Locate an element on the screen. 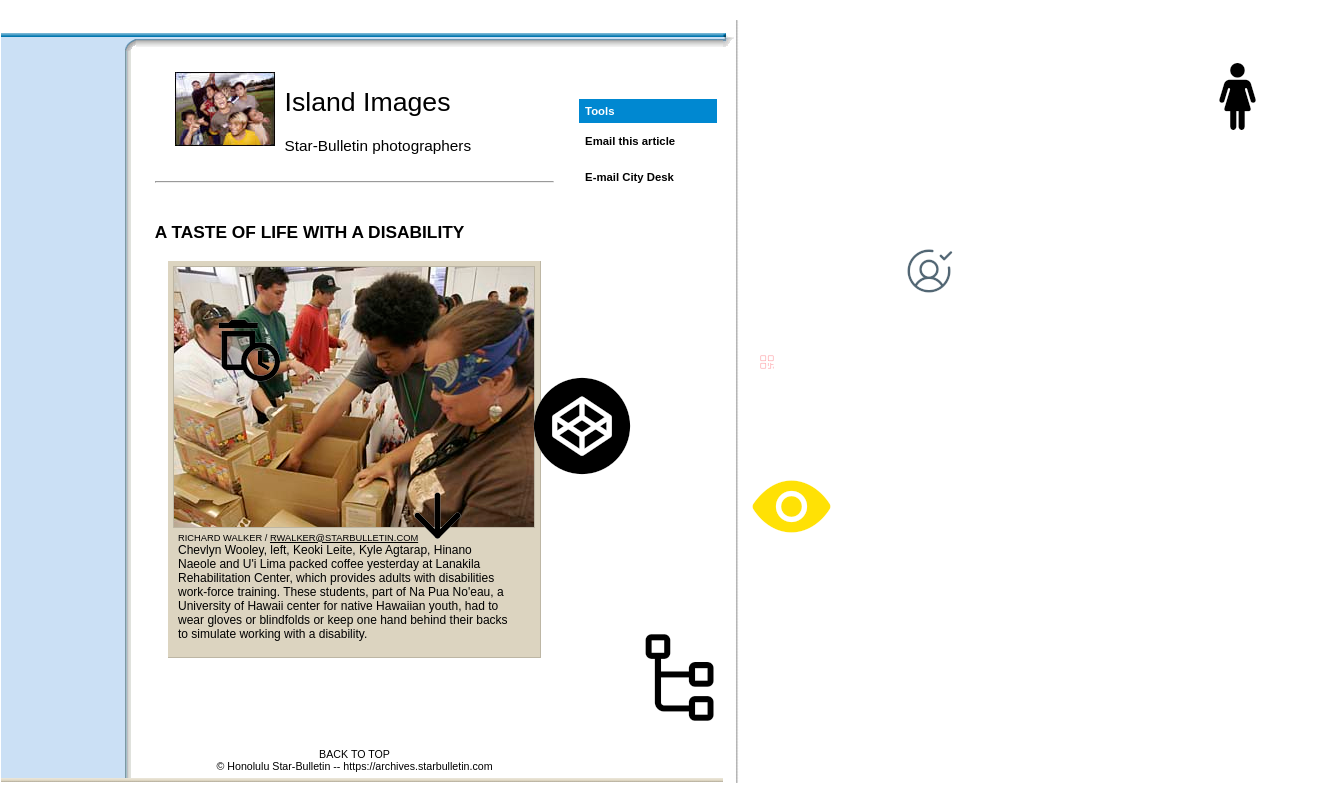  verified user profile is located at coordinates (929, 271).